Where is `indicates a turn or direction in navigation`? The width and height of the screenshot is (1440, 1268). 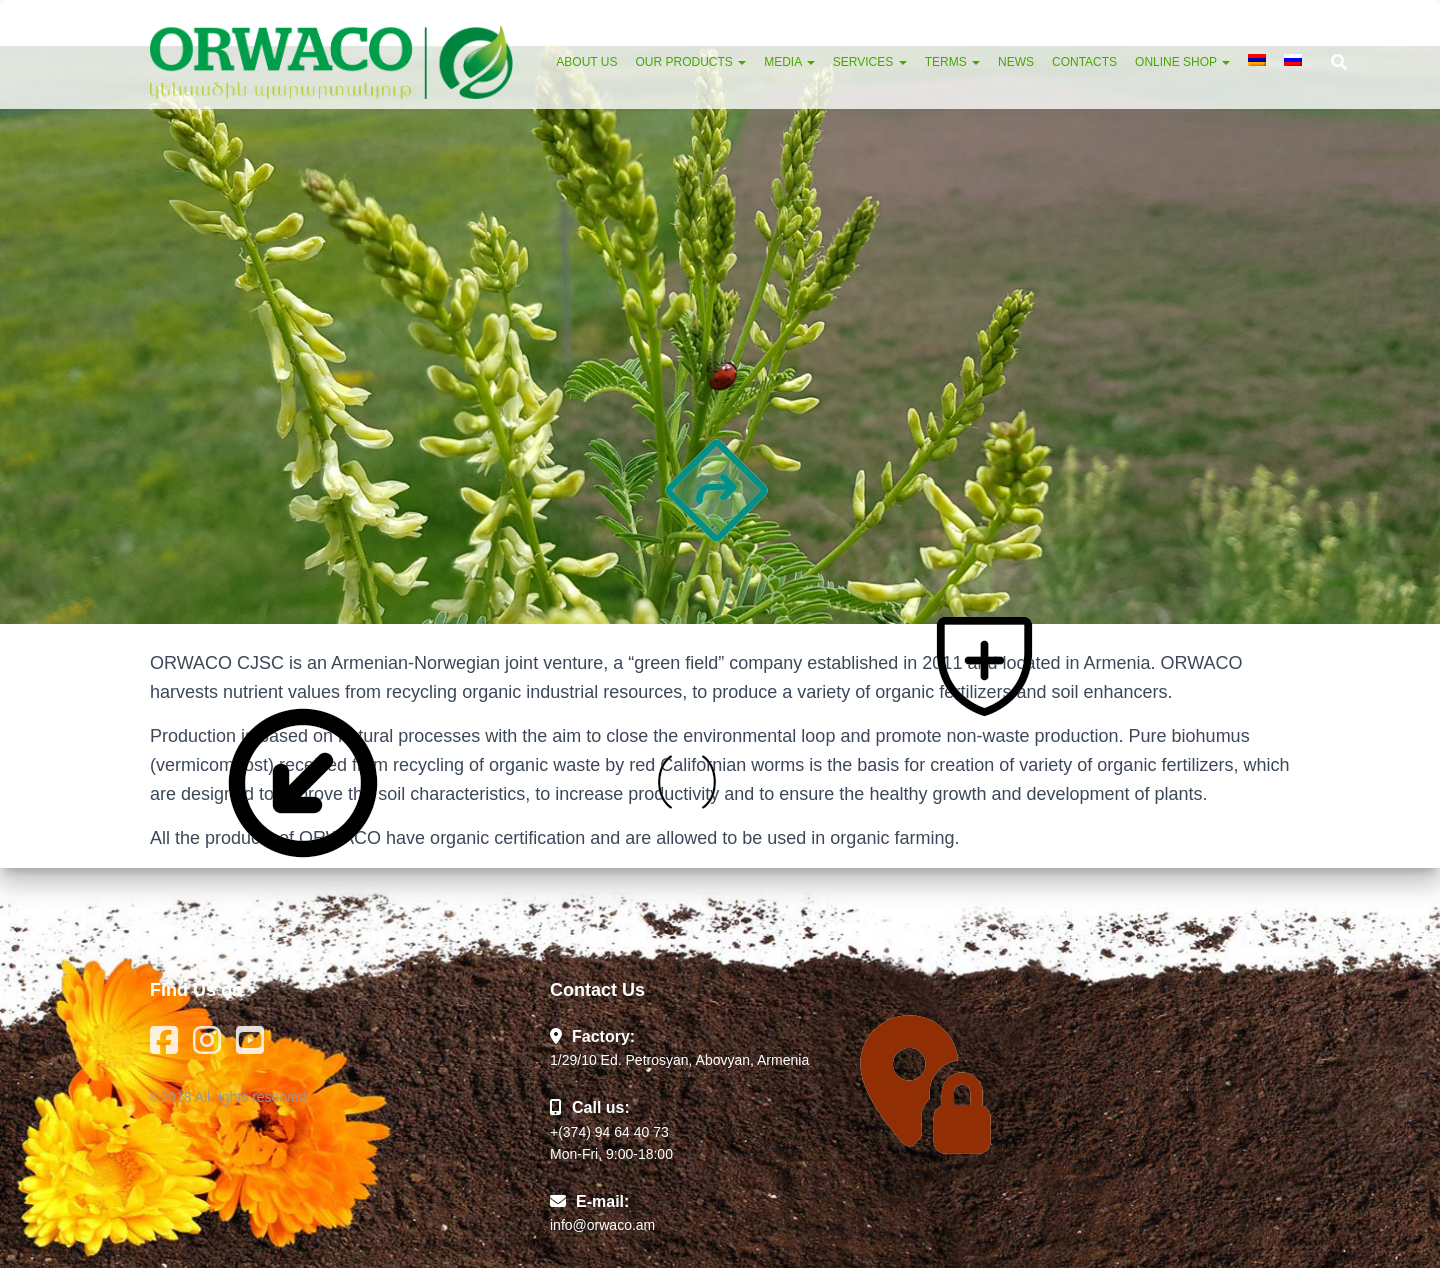 indicates a turn or direction in navigation is located at coordinates (716, 490).